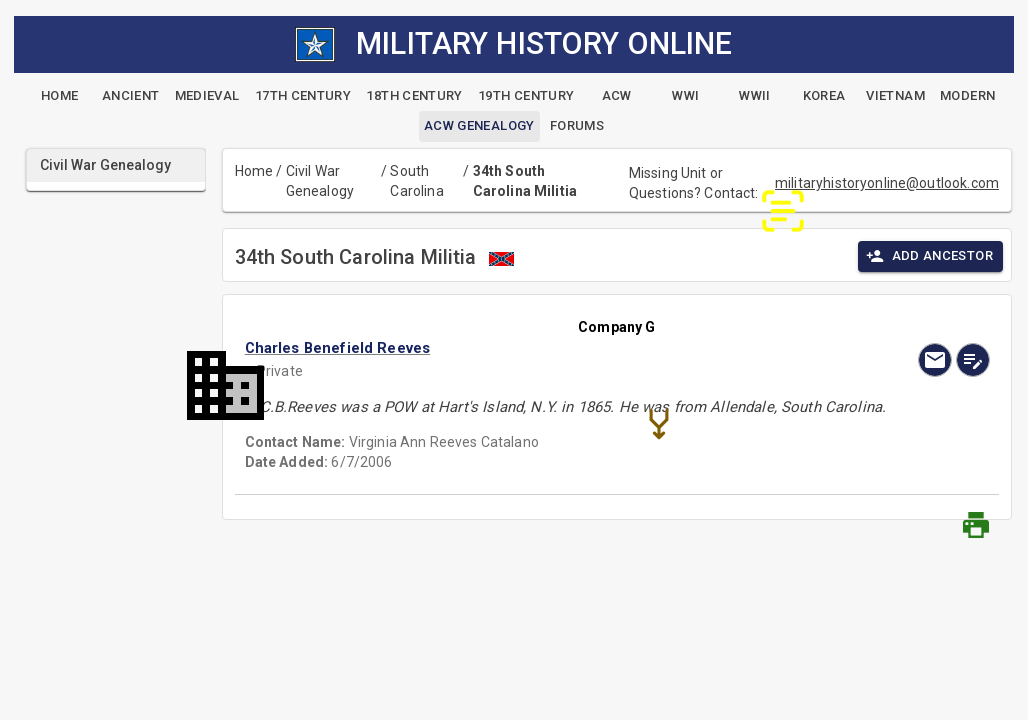 The height and width of the screenshot is (720, 1028). I want to click on merge branches or items together, so click(659, 423).